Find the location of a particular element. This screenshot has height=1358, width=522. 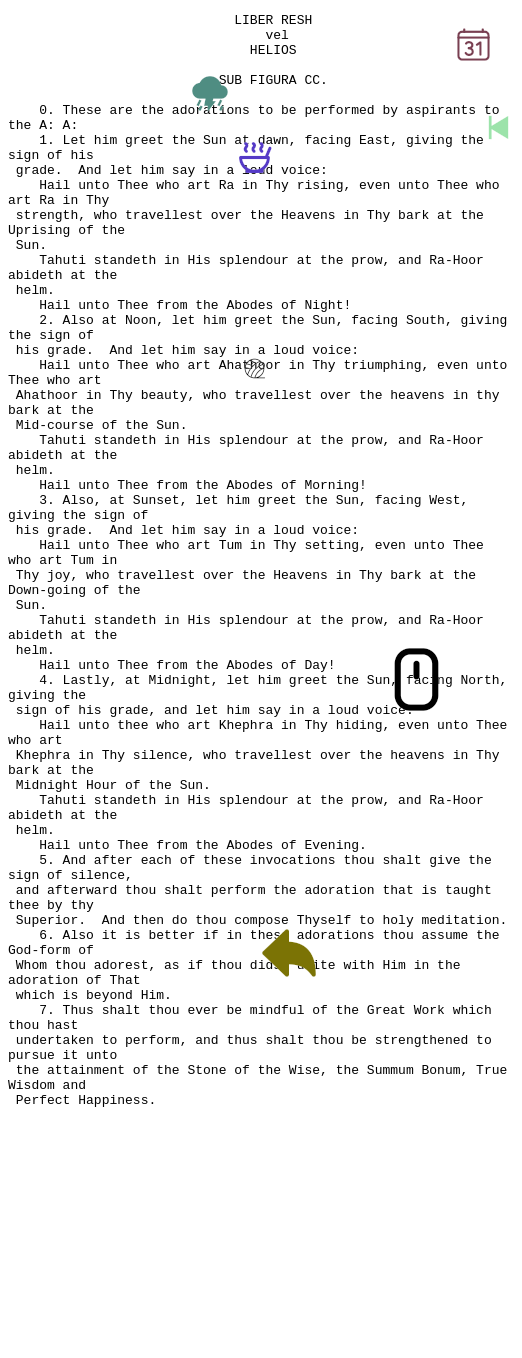

view or select a specific date is located at coordinates (473, 44).